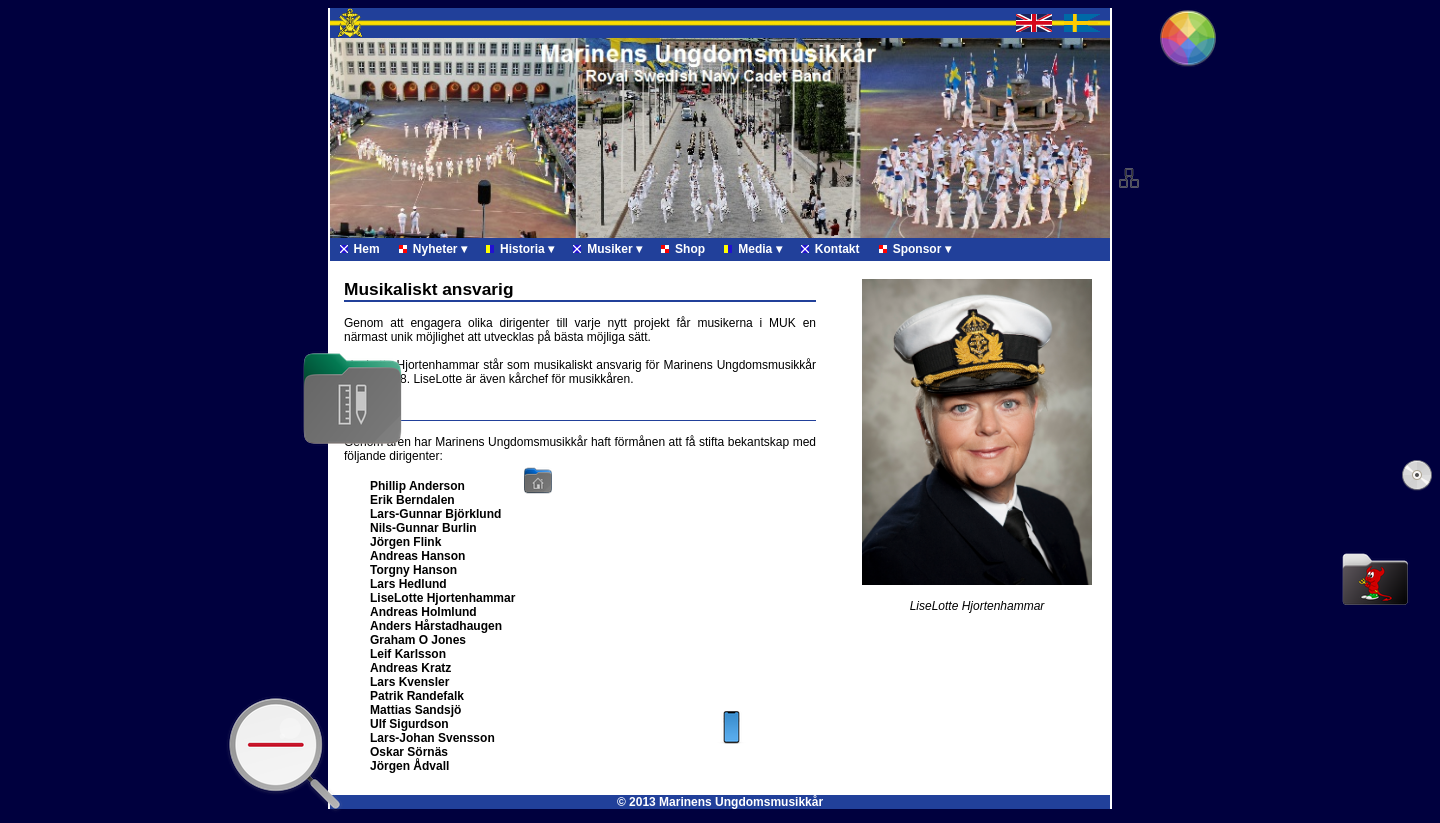 This screenshot has width=1440, height=823. I want to click on indicates a DVD+R disc drive or media, so click(1417, 475).